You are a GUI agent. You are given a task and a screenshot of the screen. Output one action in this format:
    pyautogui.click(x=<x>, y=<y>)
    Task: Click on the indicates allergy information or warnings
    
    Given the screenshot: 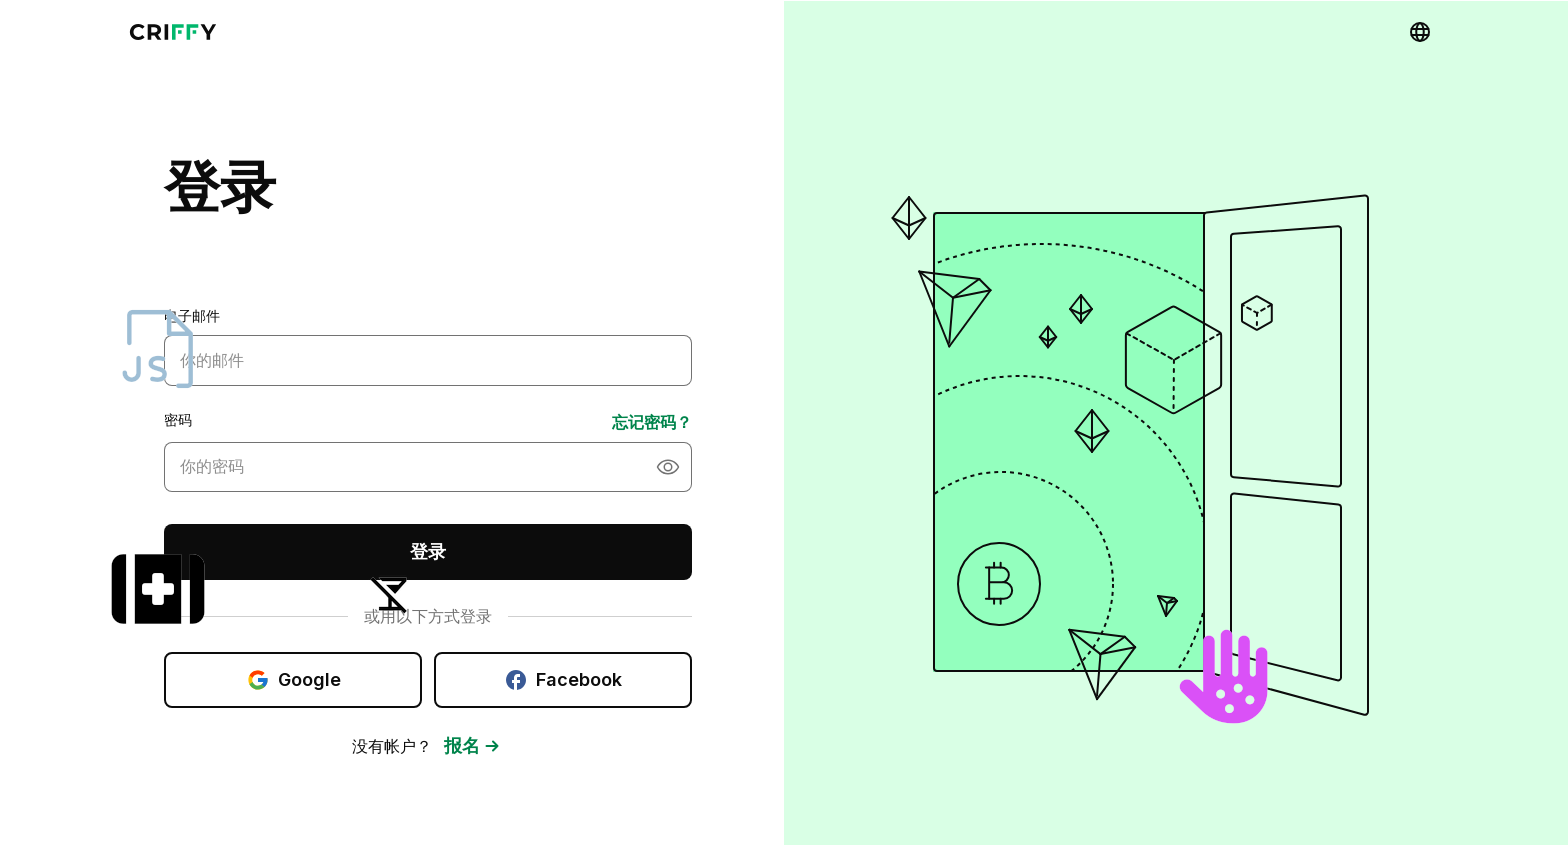 What is the action you would take?
    pyautogui.click(x=1226, y=676)
    